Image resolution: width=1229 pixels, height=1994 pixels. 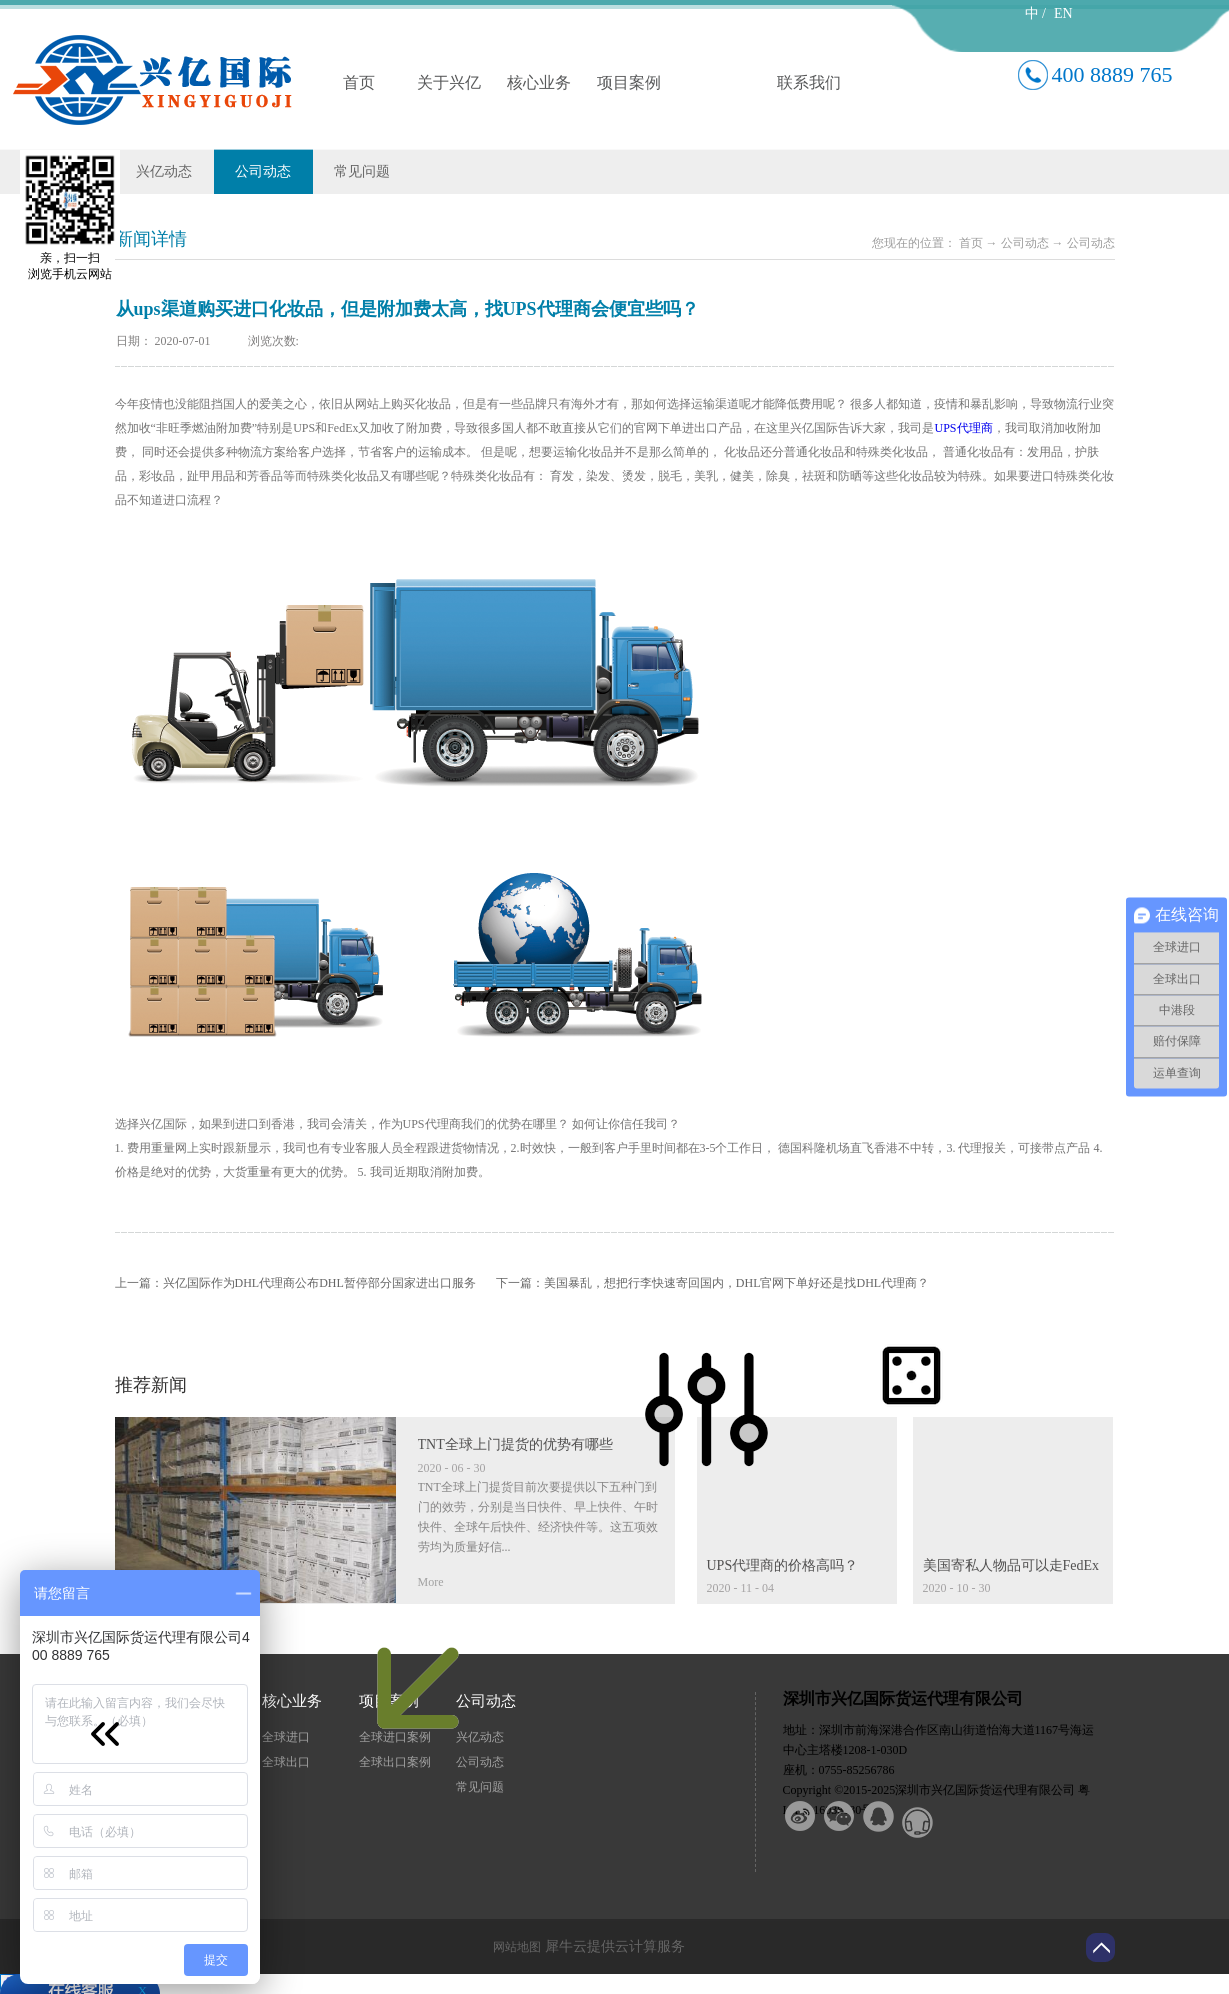 What do you see at coordinates (105, 1734) in the screenshot?
I see `go back to the beginning` at bounding box center [105, 1734].